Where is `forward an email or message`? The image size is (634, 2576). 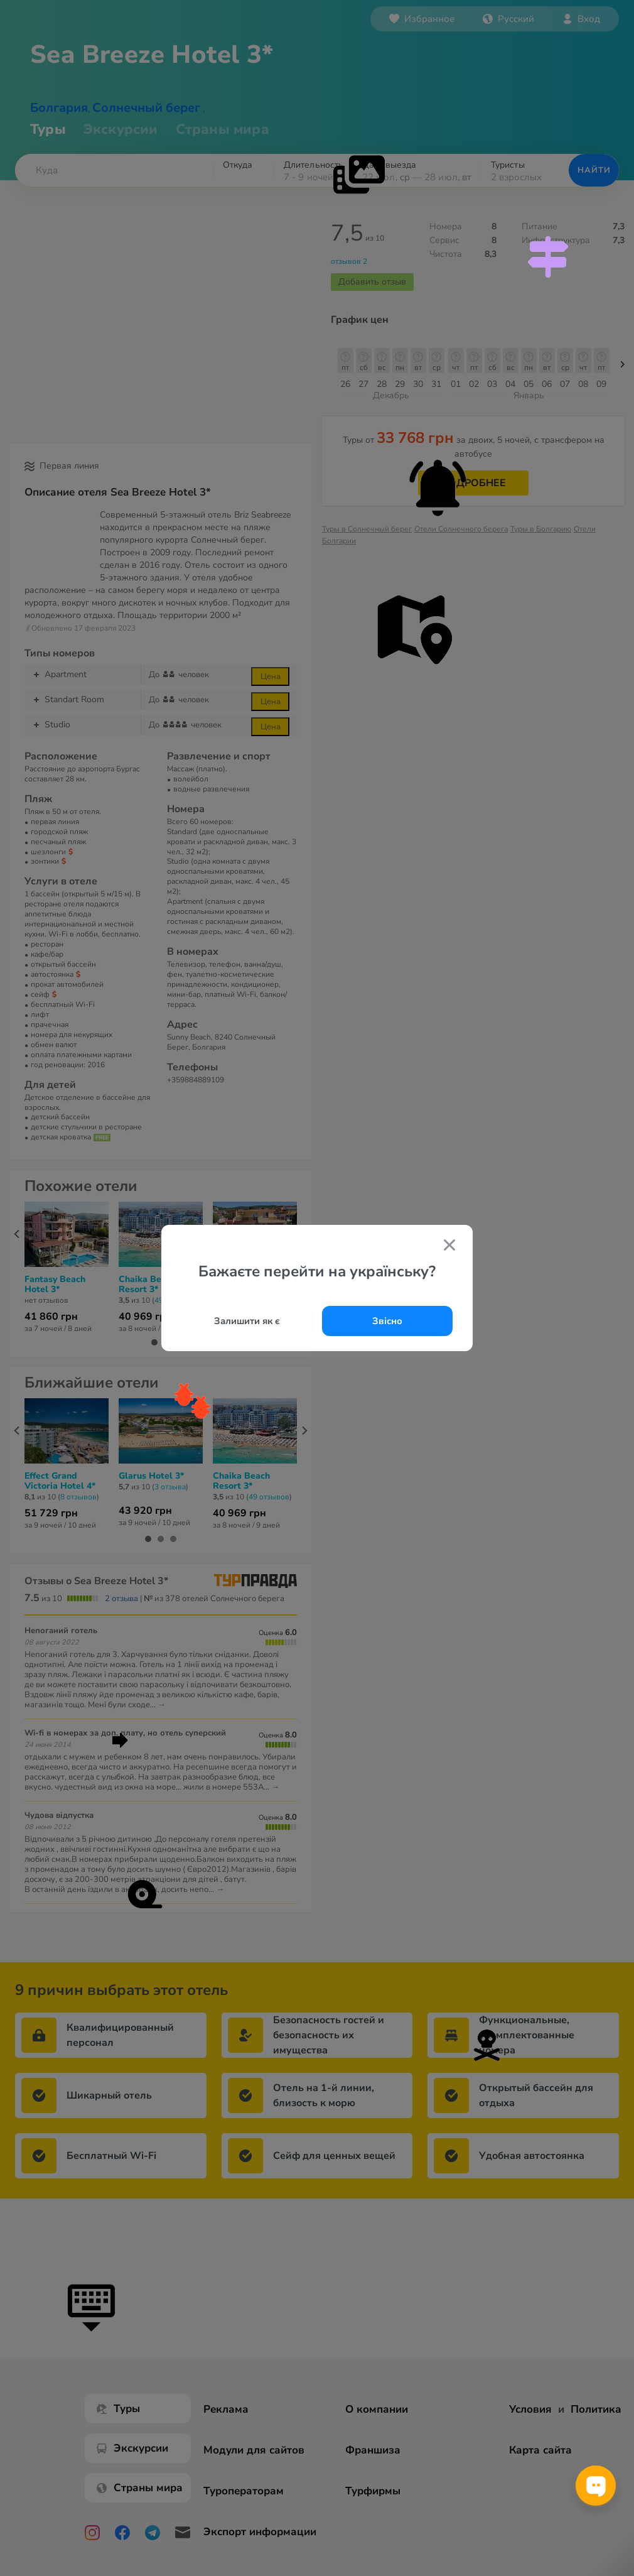 forward an email or message is located at coordinates (120, 1740).